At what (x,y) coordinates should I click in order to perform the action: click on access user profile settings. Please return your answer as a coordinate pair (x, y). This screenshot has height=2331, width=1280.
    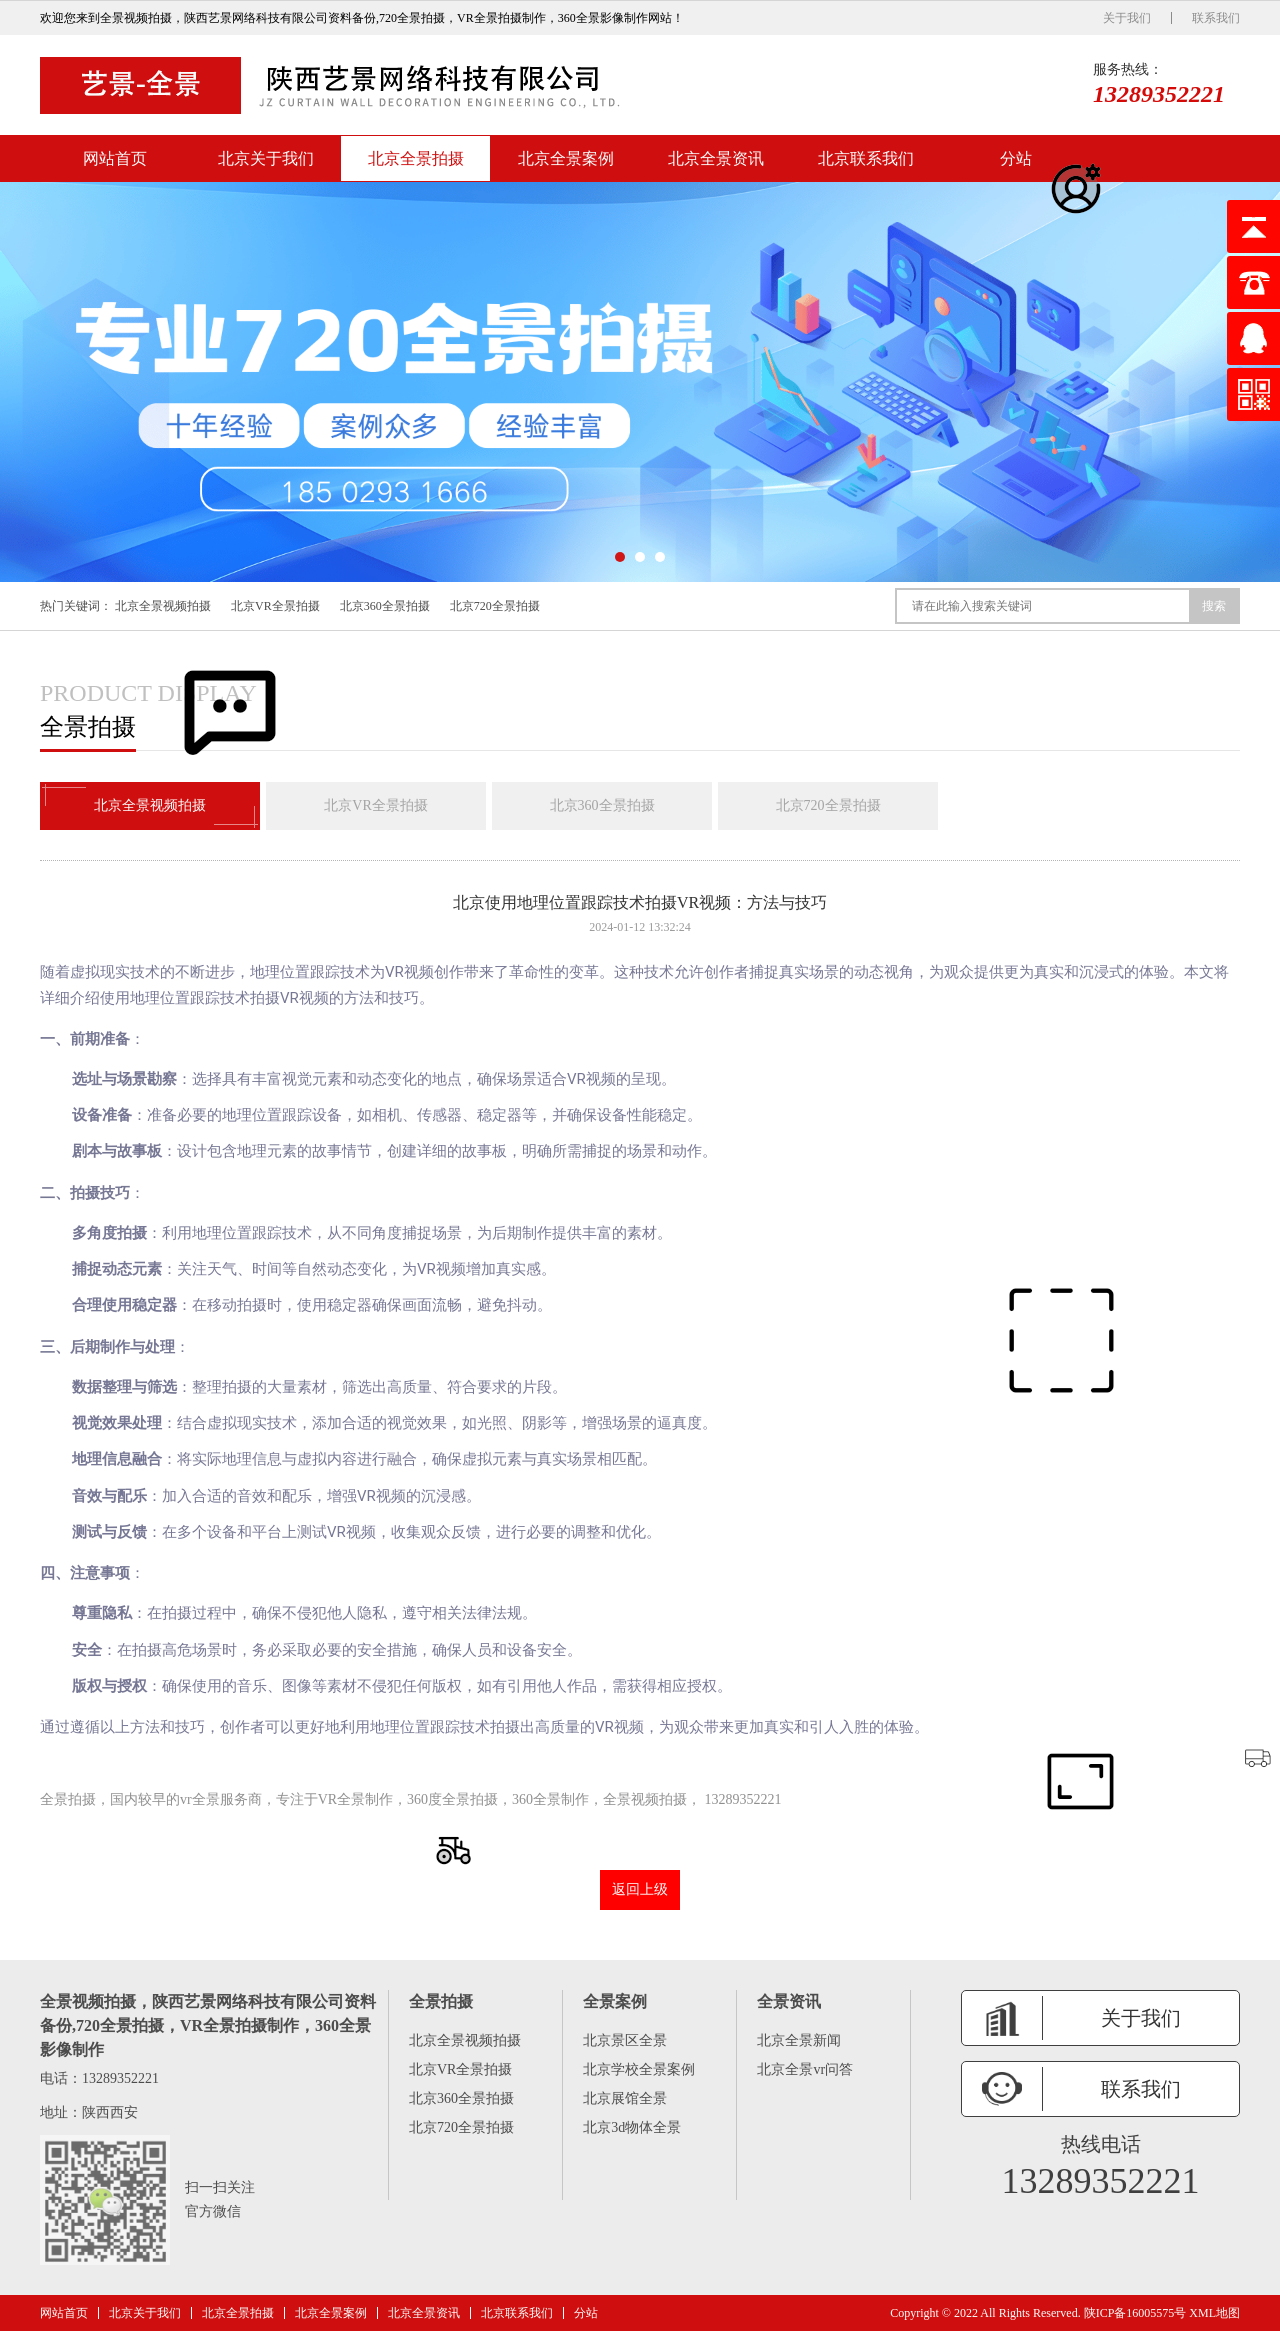
    Looking at the image, I should click on (1076, 189).